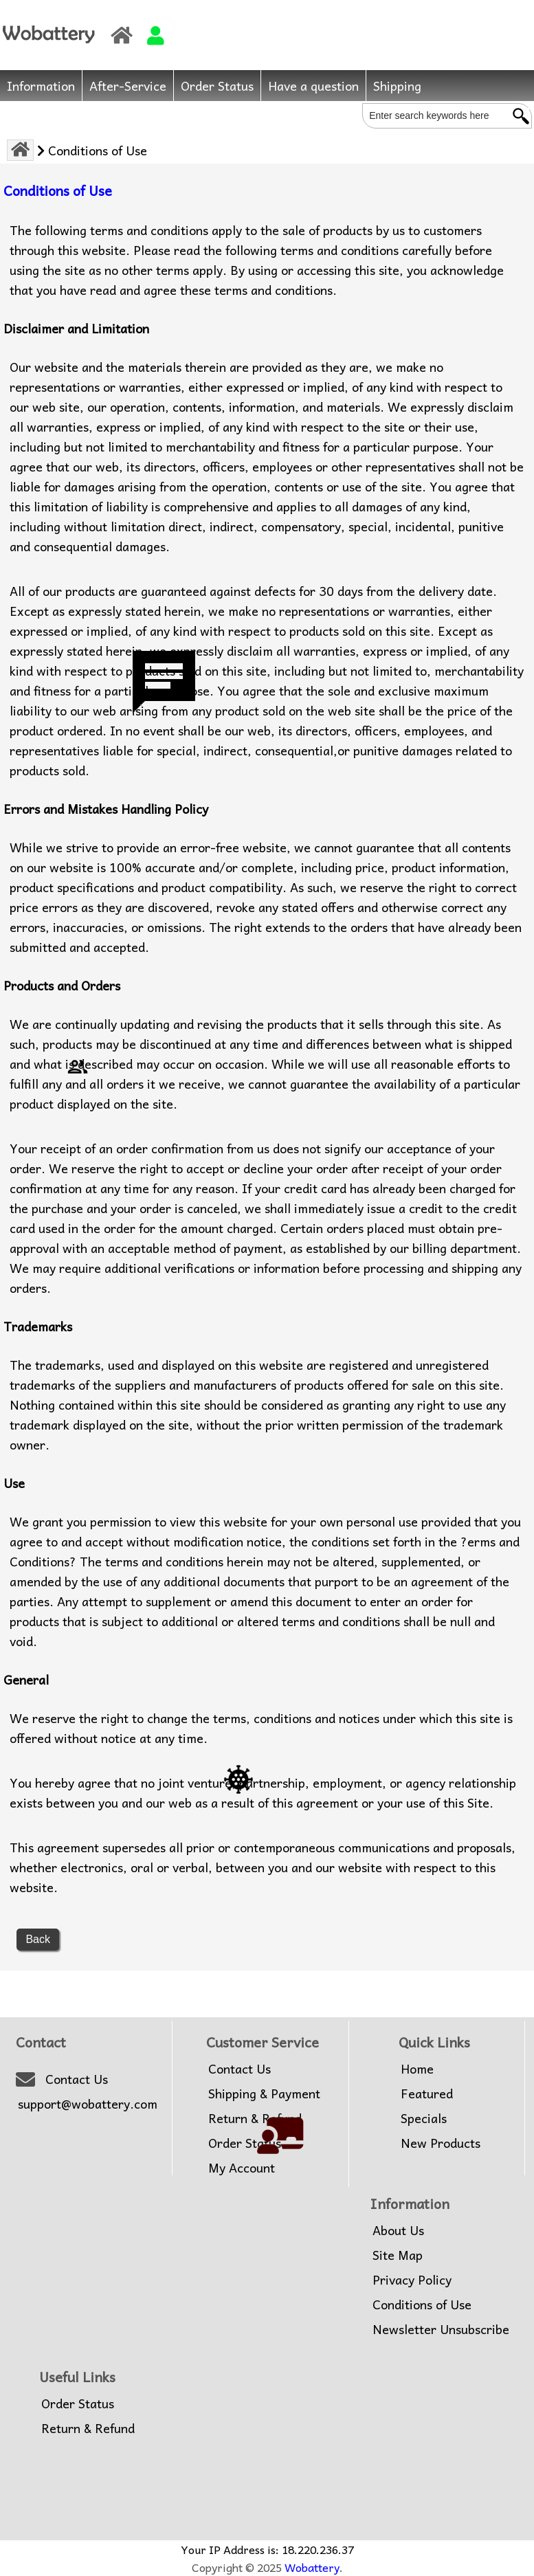  Describe the element at coordinates (78, 1067) in the screenshot. I see `view contacts or people list` at that location.